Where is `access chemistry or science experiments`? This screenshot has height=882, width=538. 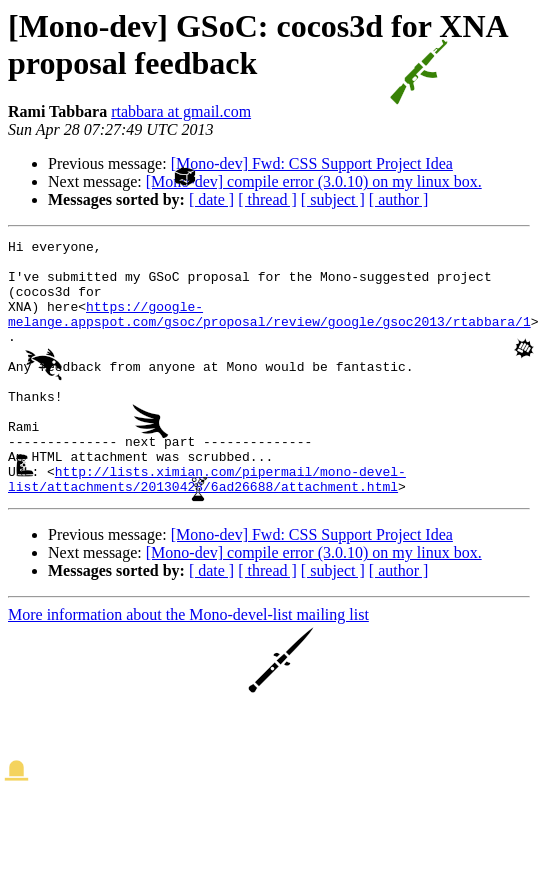 access chemistry or science experiments is located at coordinates (198, 489).